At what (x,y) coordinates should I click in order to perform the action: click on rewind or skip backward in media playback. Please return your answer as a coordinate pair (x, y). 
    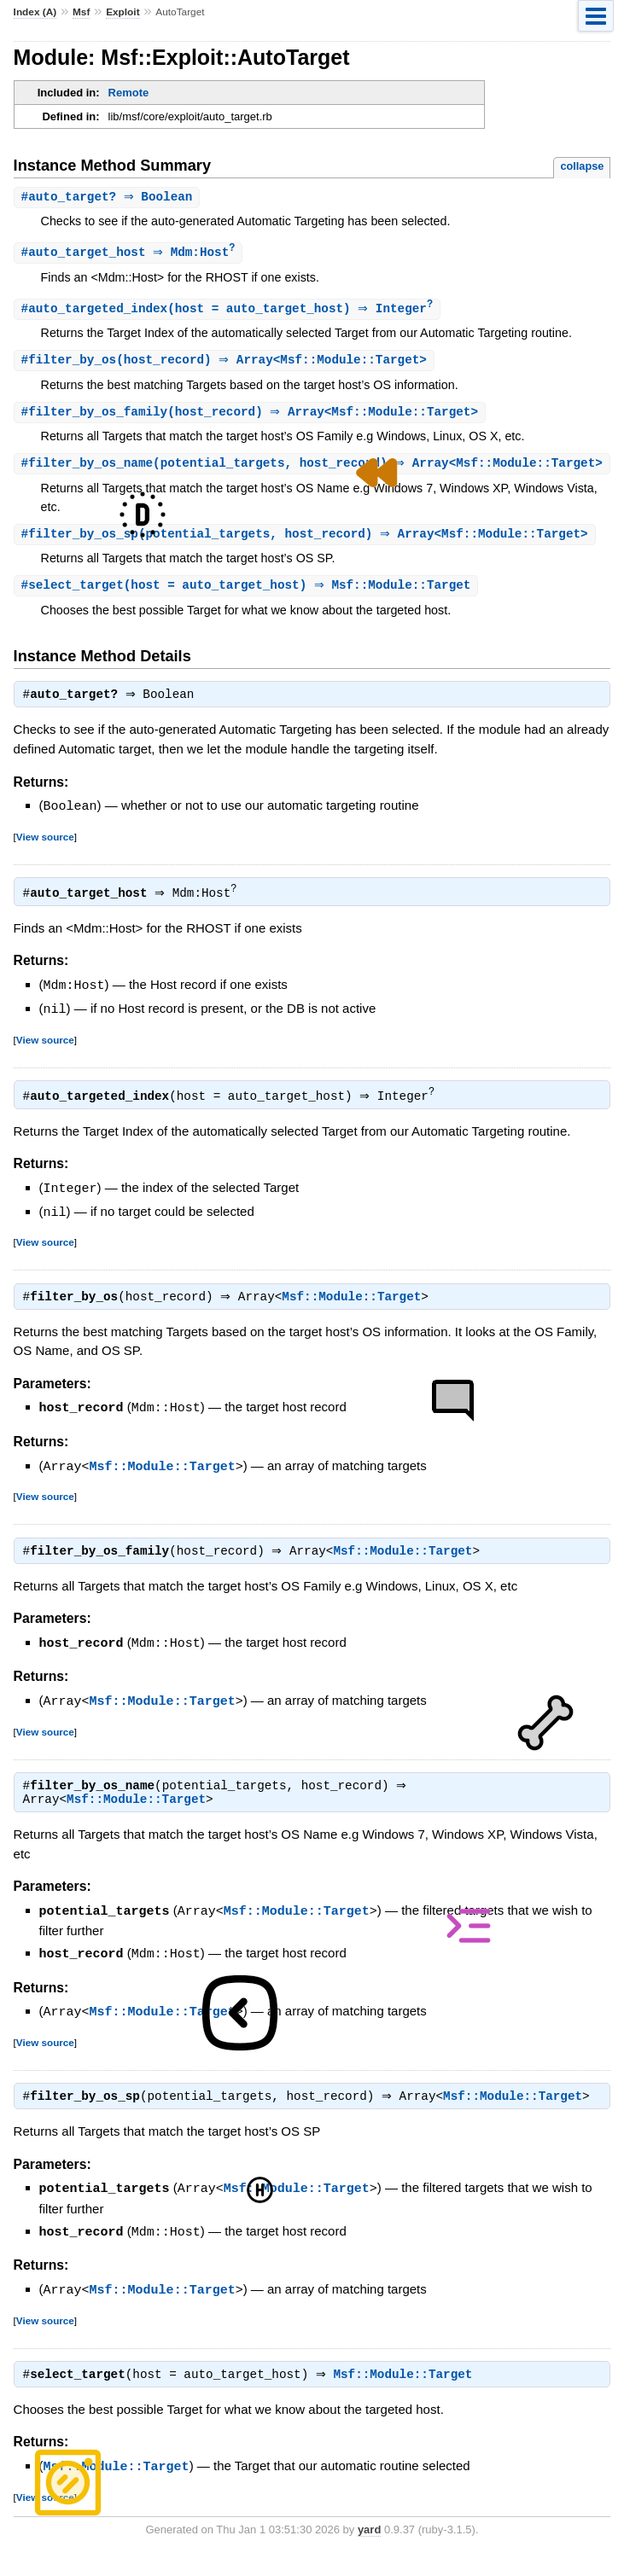
    Looking at the image, I should click on (379, 473).